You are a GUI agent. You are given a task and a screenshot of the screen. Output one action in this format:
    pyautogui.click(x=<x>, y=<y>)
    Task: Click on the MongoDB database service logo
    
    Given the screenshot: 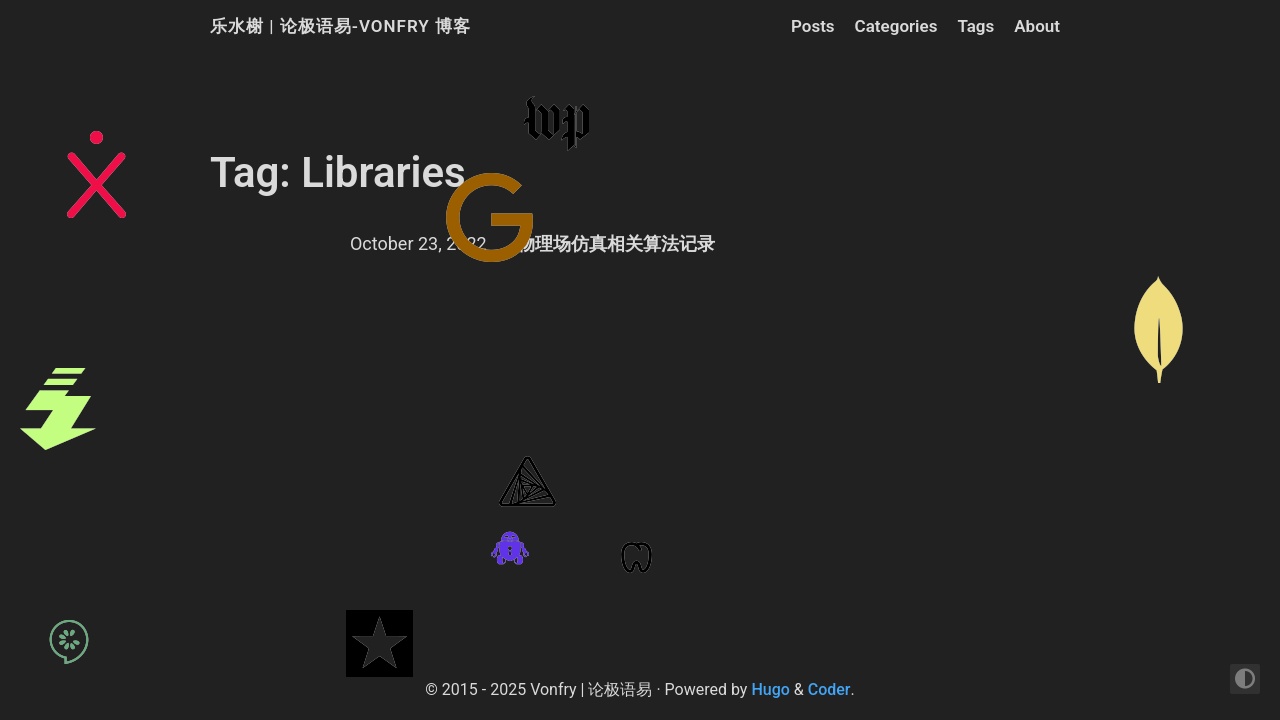 What is the action you would take?
    pyautogui.click(x=1158, y=329)
    